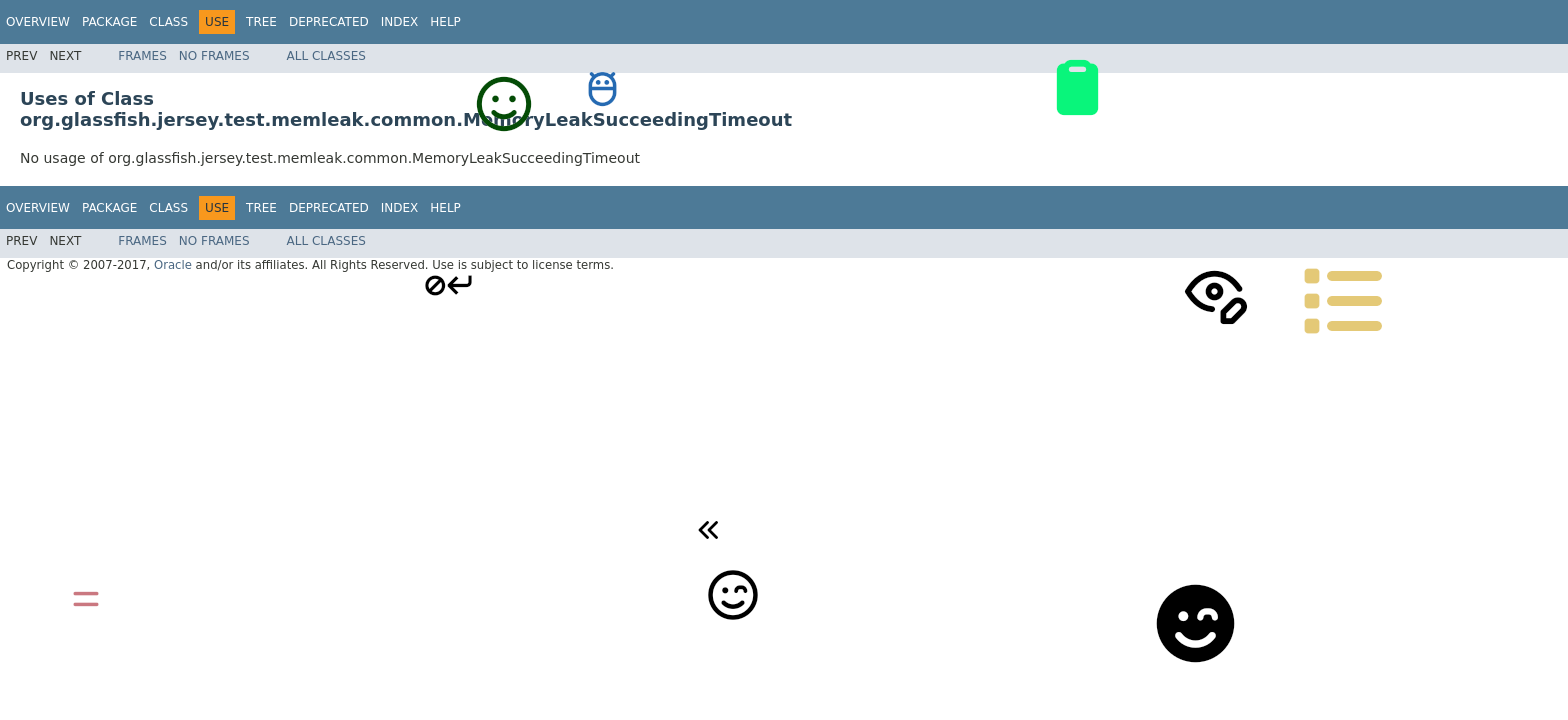 Image resolution: width=1568 pixels, height=720 pixels. What do you see at coordinates (709, 530) in the screenshot?
I see `go back to the beginning` at bounding box center [709, 530].